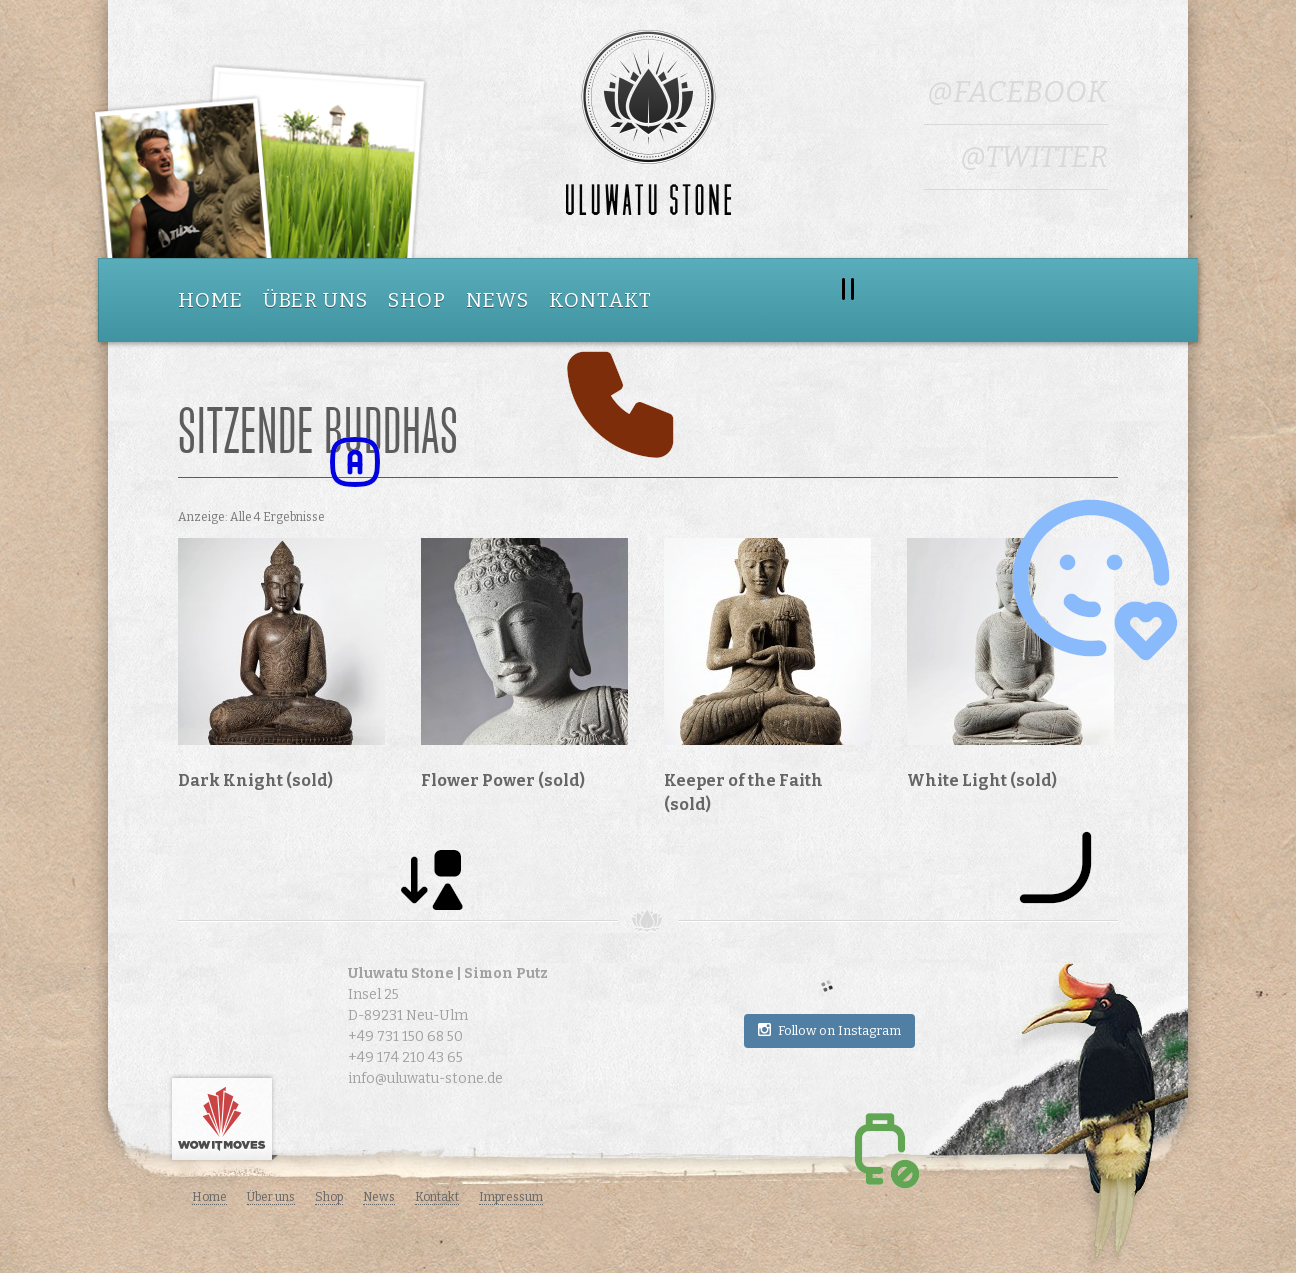 This screenshot has width=1296, height=1273. I want to click on make a phone call, so click(623, 402).